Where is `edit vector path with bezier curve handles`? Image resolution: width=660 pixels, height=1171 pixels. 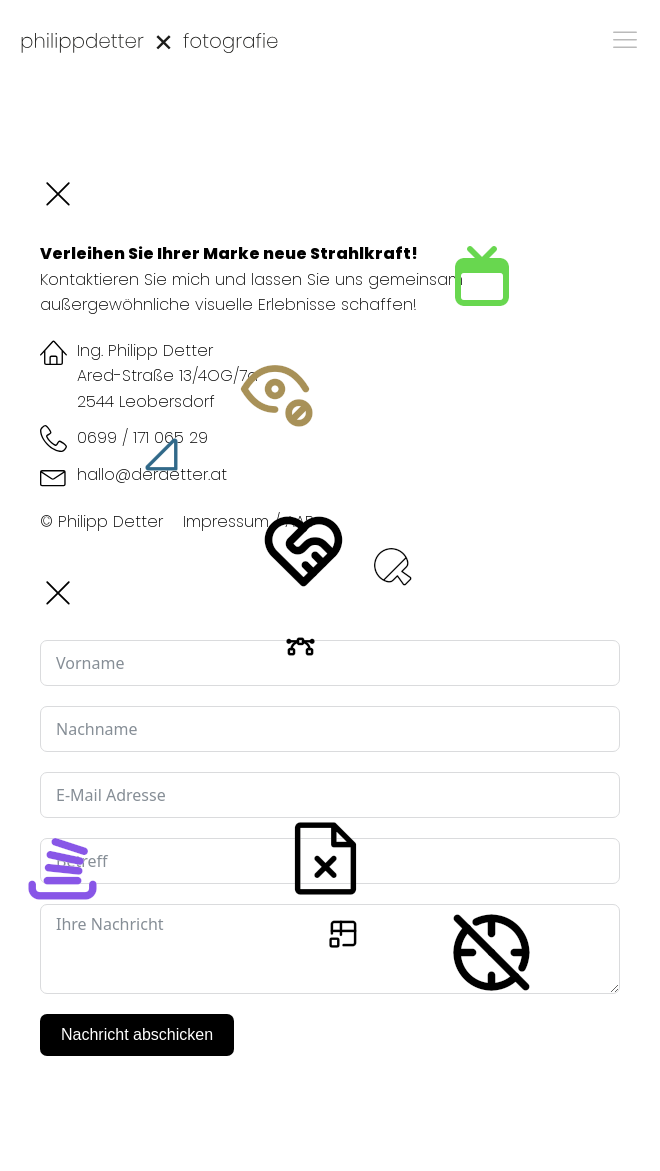 edit vector path with bezier curve handles is located at coordinates (300, 646).